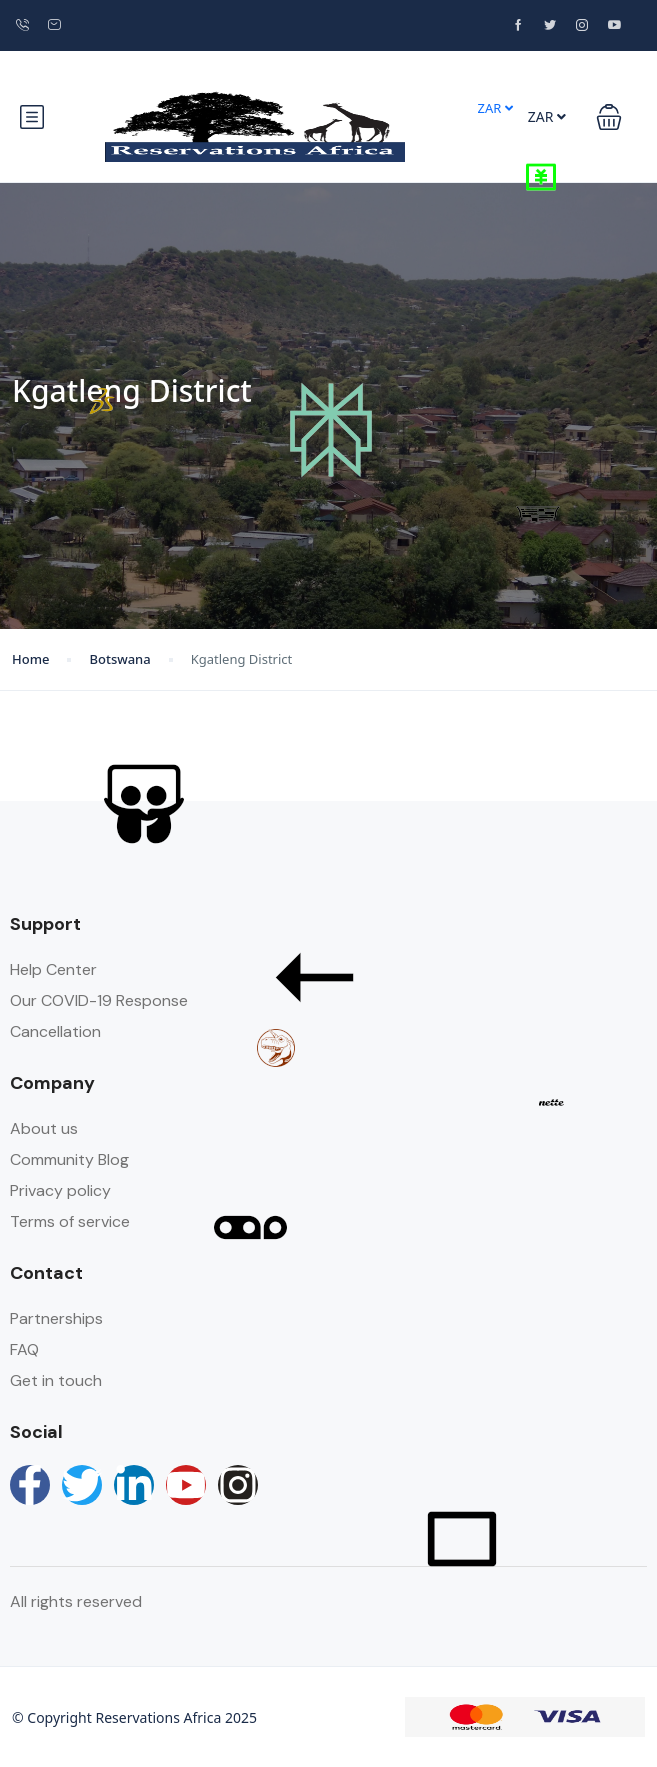 The height and width of the screenshot is (1767, 657). What do you see at coordinates (462, 1539) in the screenshot?
I see `draw a rectangle shape` at bounding box center [462, 1539].